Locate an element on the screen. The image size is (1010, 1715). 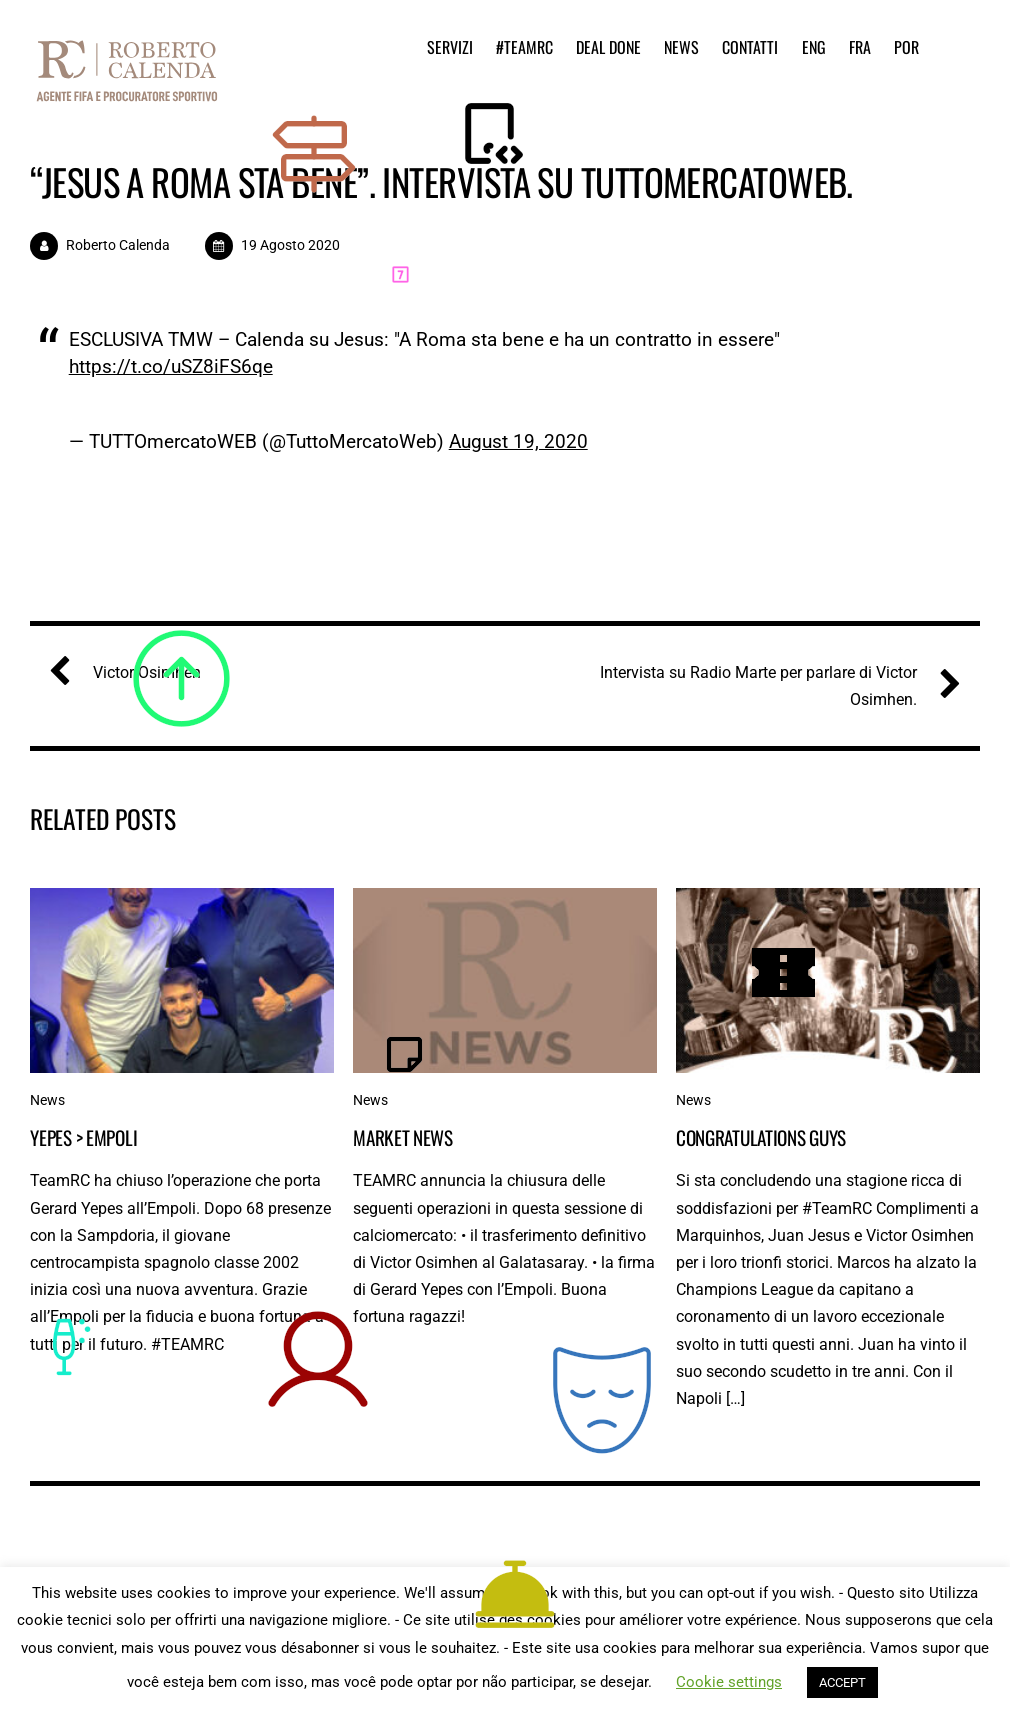
view your tickets or passes is located at coordinates (783, 972).